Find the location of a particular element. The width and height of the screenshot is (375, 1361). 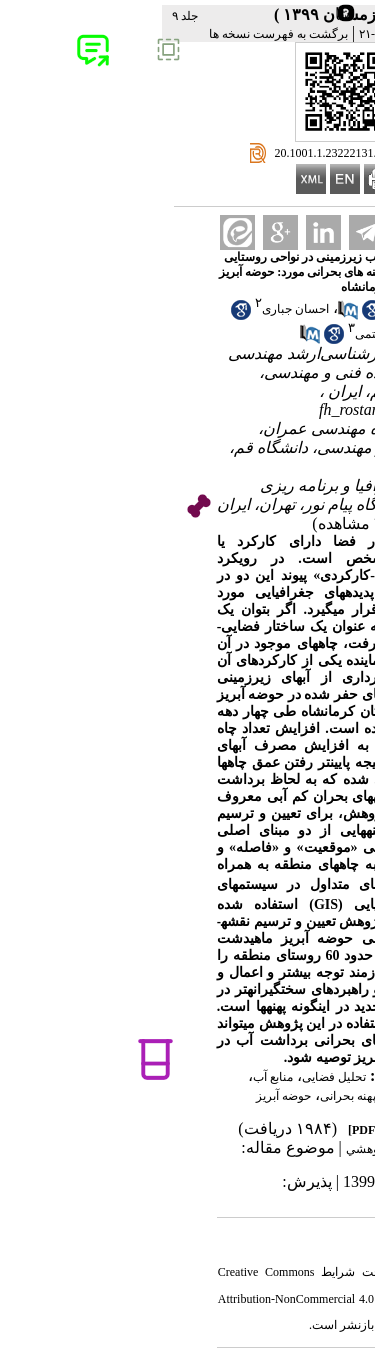

share a message or conversation is located at coordinates (93, 49).